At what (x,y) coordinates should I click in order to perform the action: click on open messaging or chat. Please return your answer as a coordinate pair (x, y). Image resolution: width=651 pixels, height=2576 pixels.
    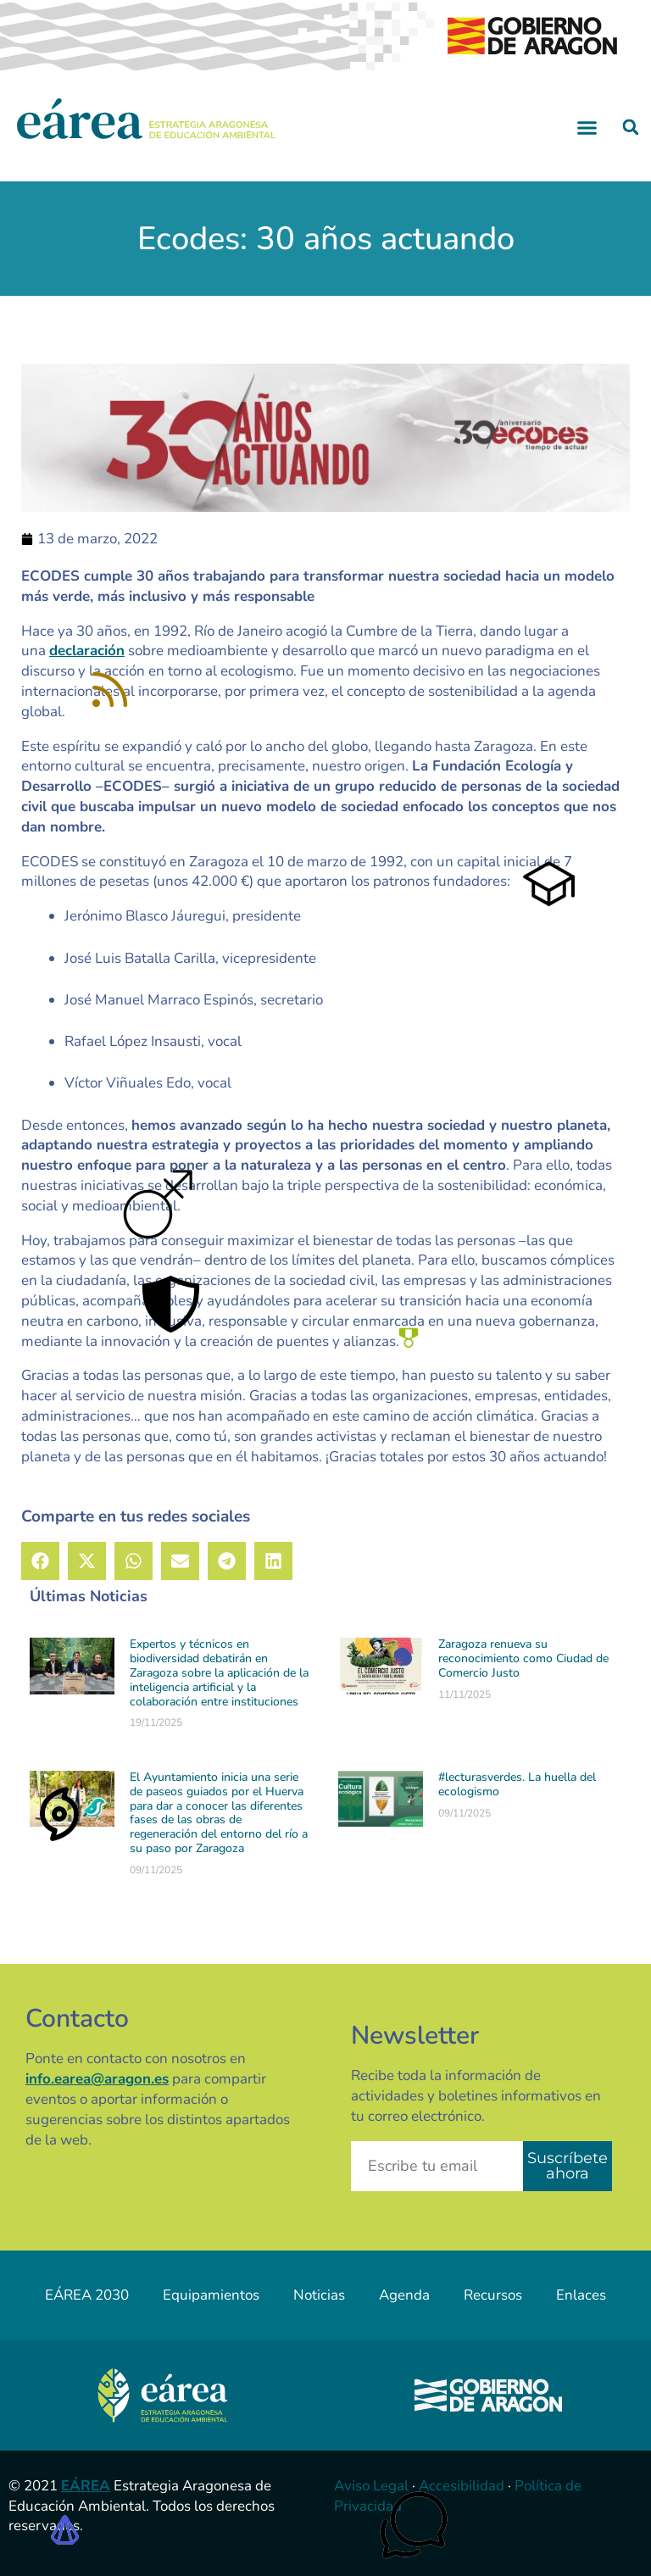
    Looking at the image, I should click on (414, 2525).